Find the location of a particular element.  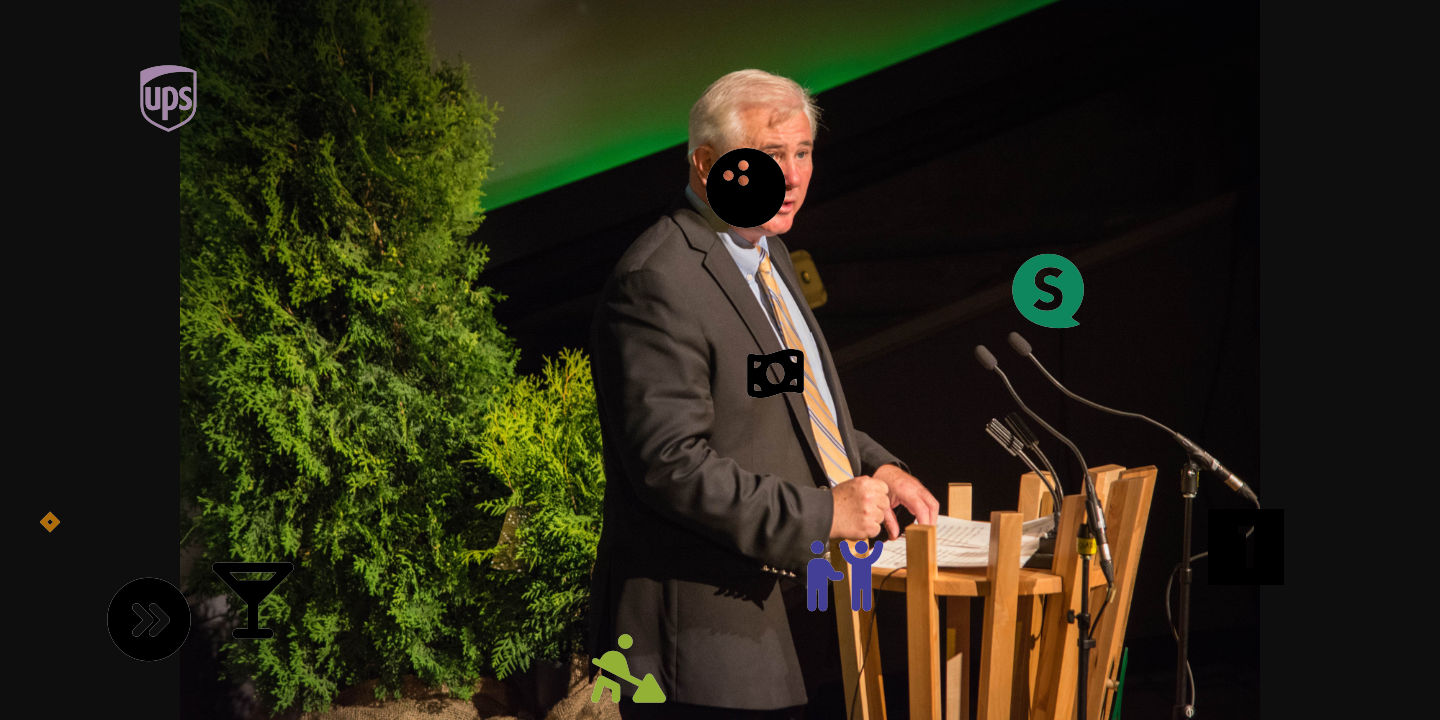

indicates construction or work in progress is located at coordinates (628, 669).